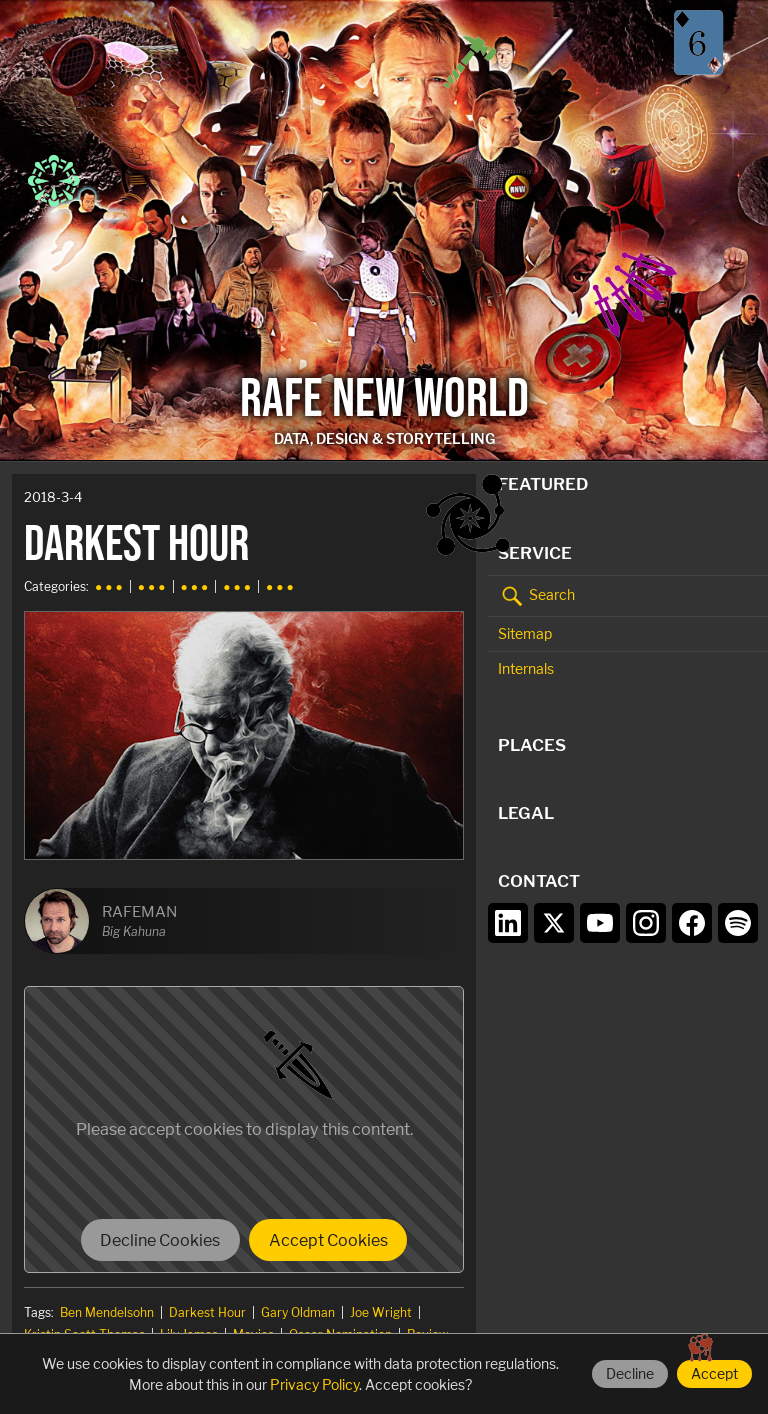 Image resolution: width=768 pixels, height=1414 pixels. What do you see at coordinates (298, 1065) in the screenshot?
I see `equip a dagger or short blade weapon` at bounding box center [298, 1065].